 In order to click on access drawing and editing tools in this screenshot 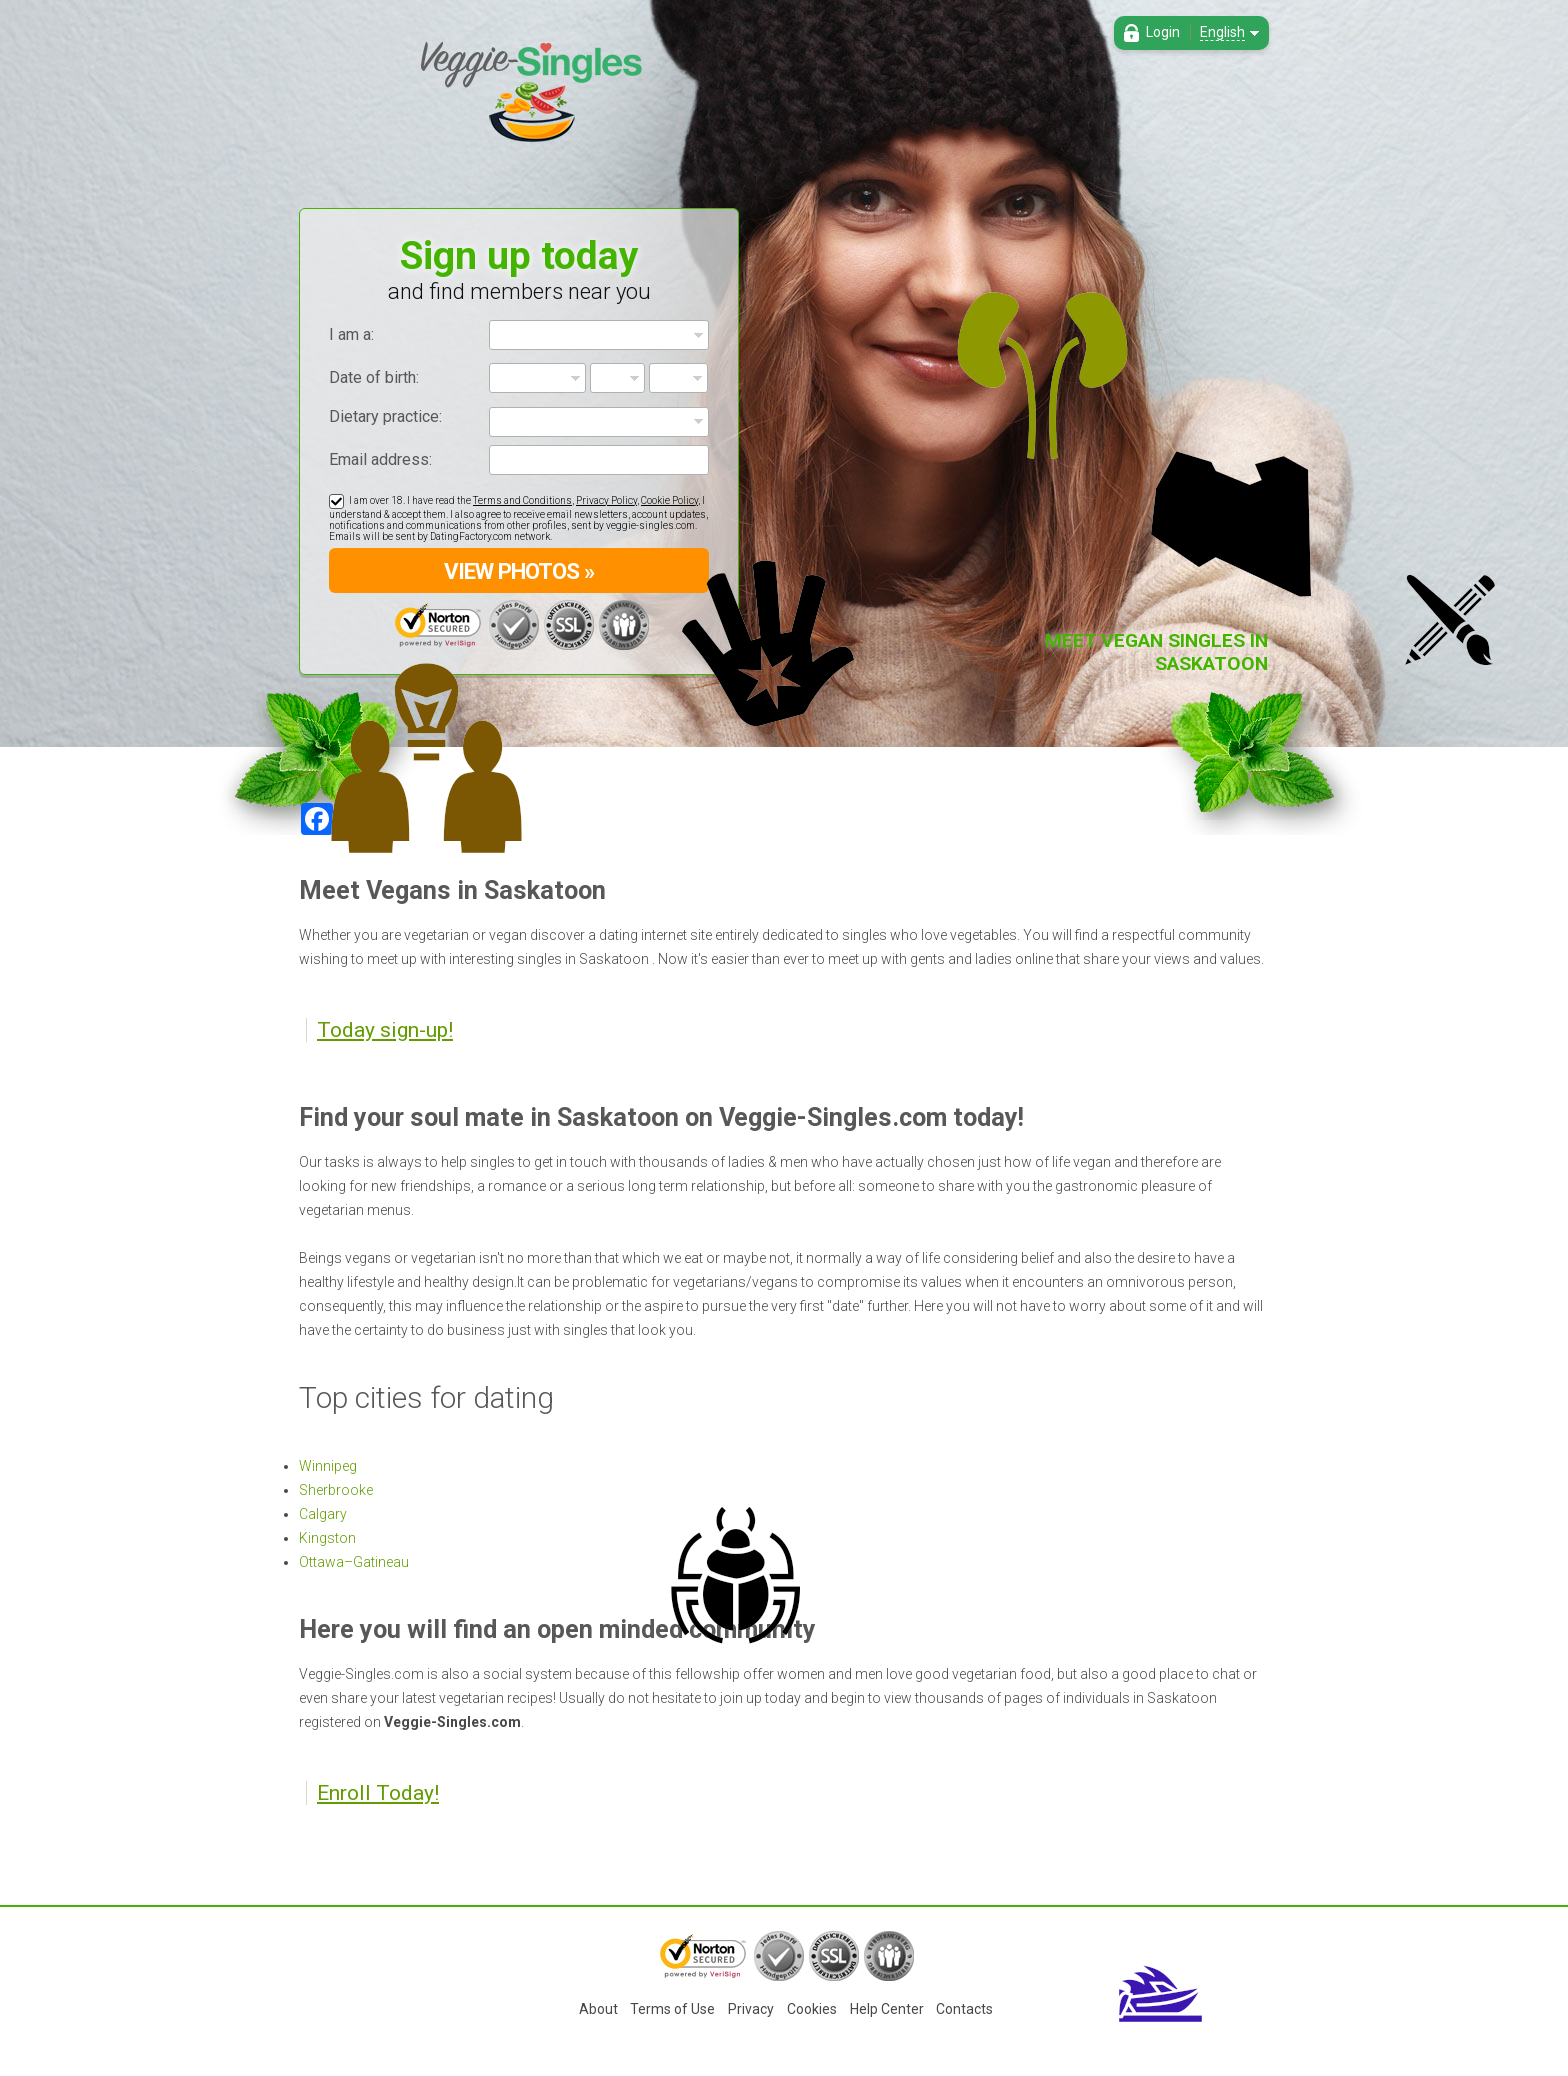, I will do `click(1450, 620)`.